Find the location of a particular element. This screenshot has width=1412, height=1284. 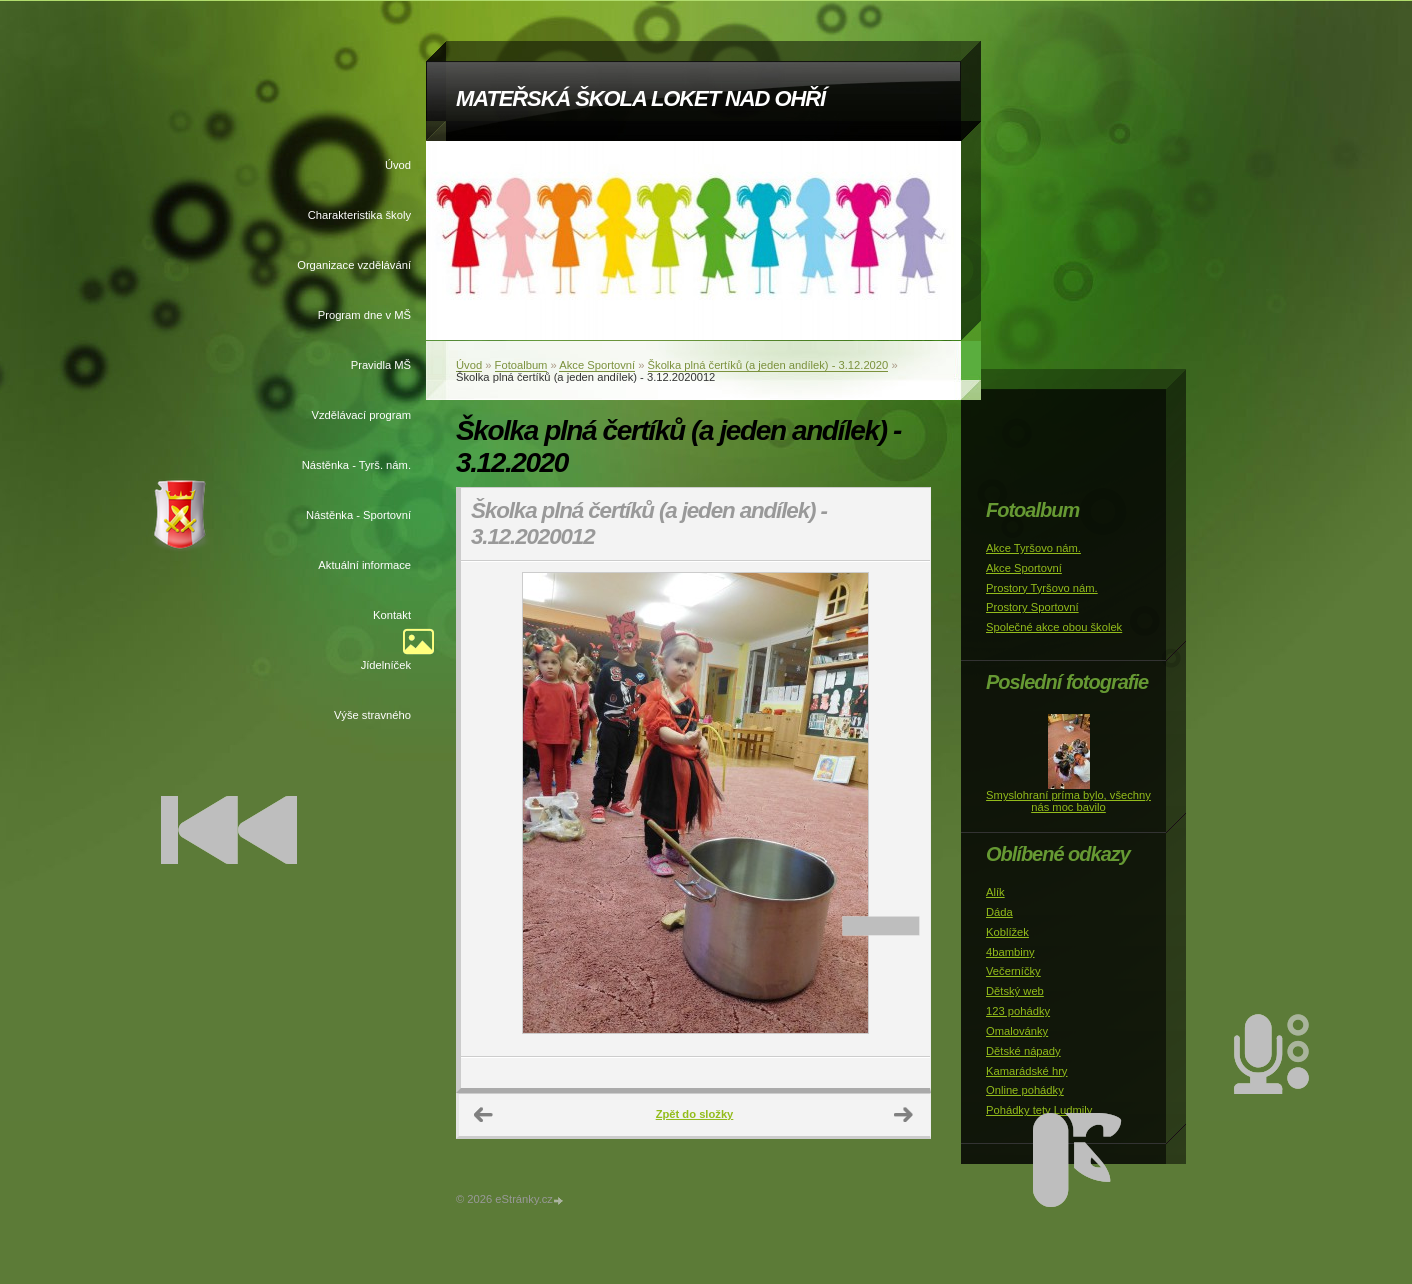

open photo viewer application is located at coordinates (418, 642).